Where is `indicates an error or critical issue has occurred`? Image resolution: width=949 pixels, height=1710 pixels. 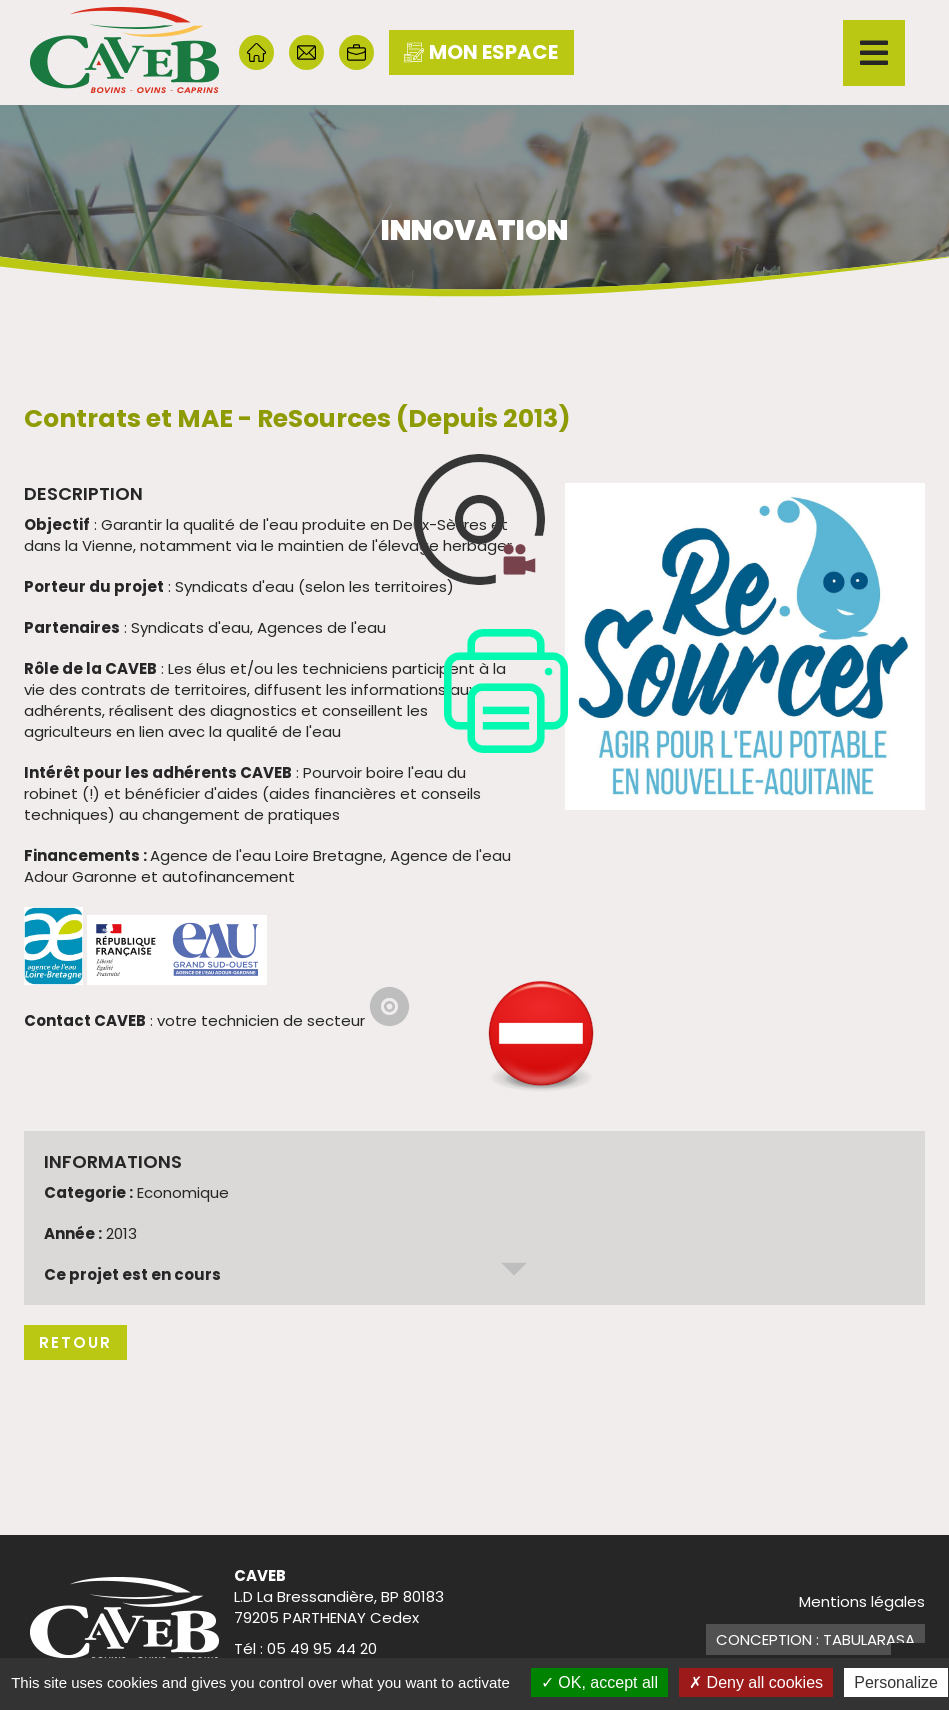
indicates an error or critical issue has occurred is located at coordinates (542, 1034).